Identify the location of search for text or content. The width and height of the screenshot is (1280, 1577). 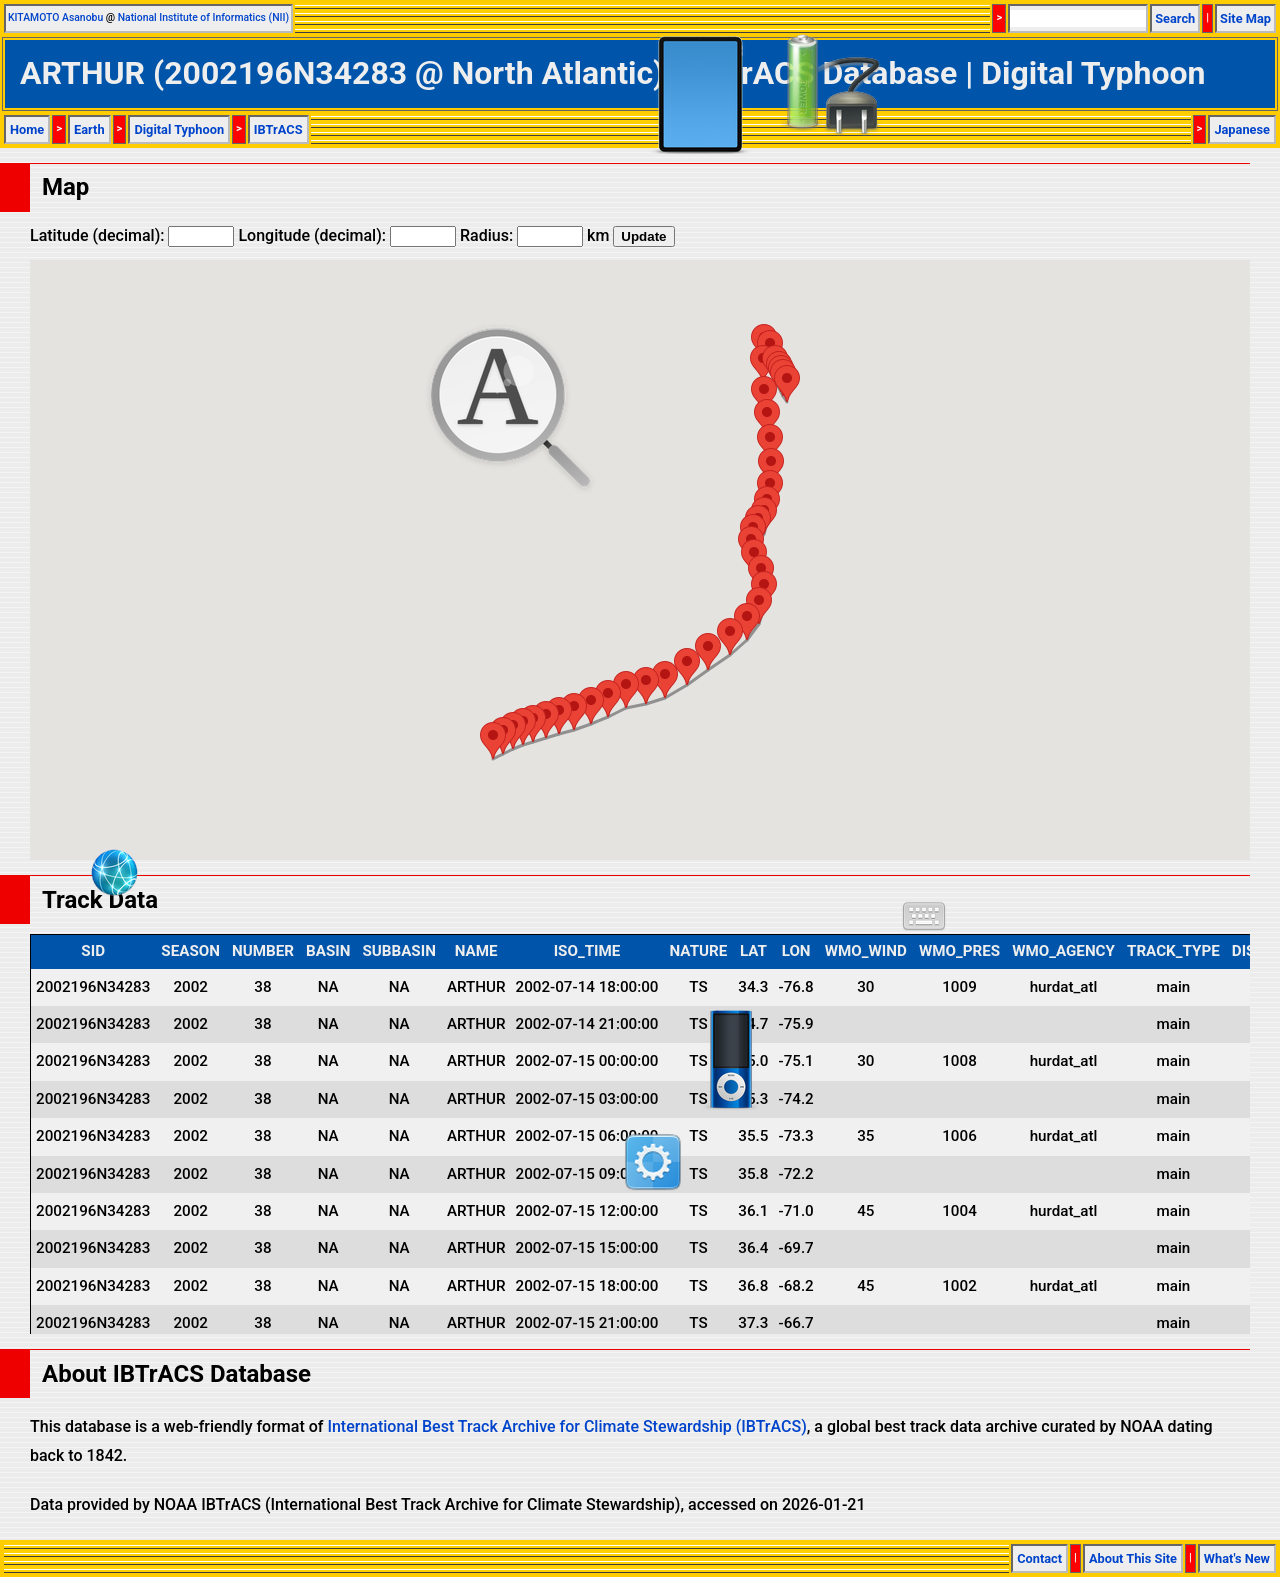
(509, 406).